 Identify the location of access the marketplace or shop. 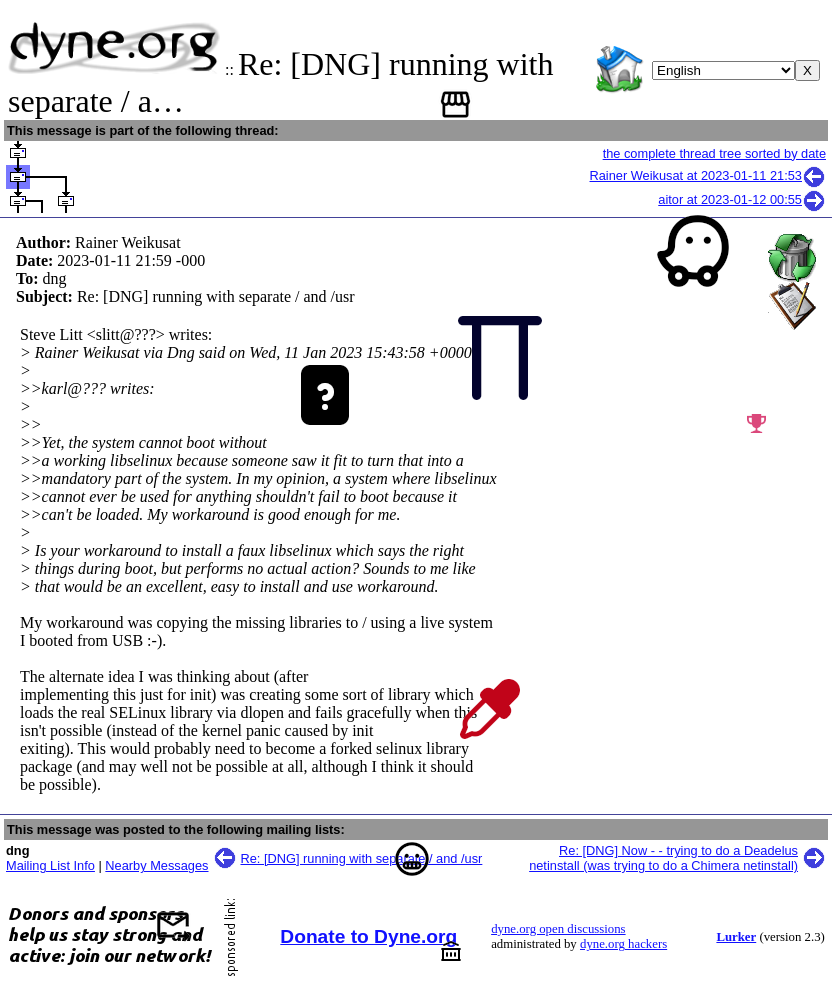
(455, 104).